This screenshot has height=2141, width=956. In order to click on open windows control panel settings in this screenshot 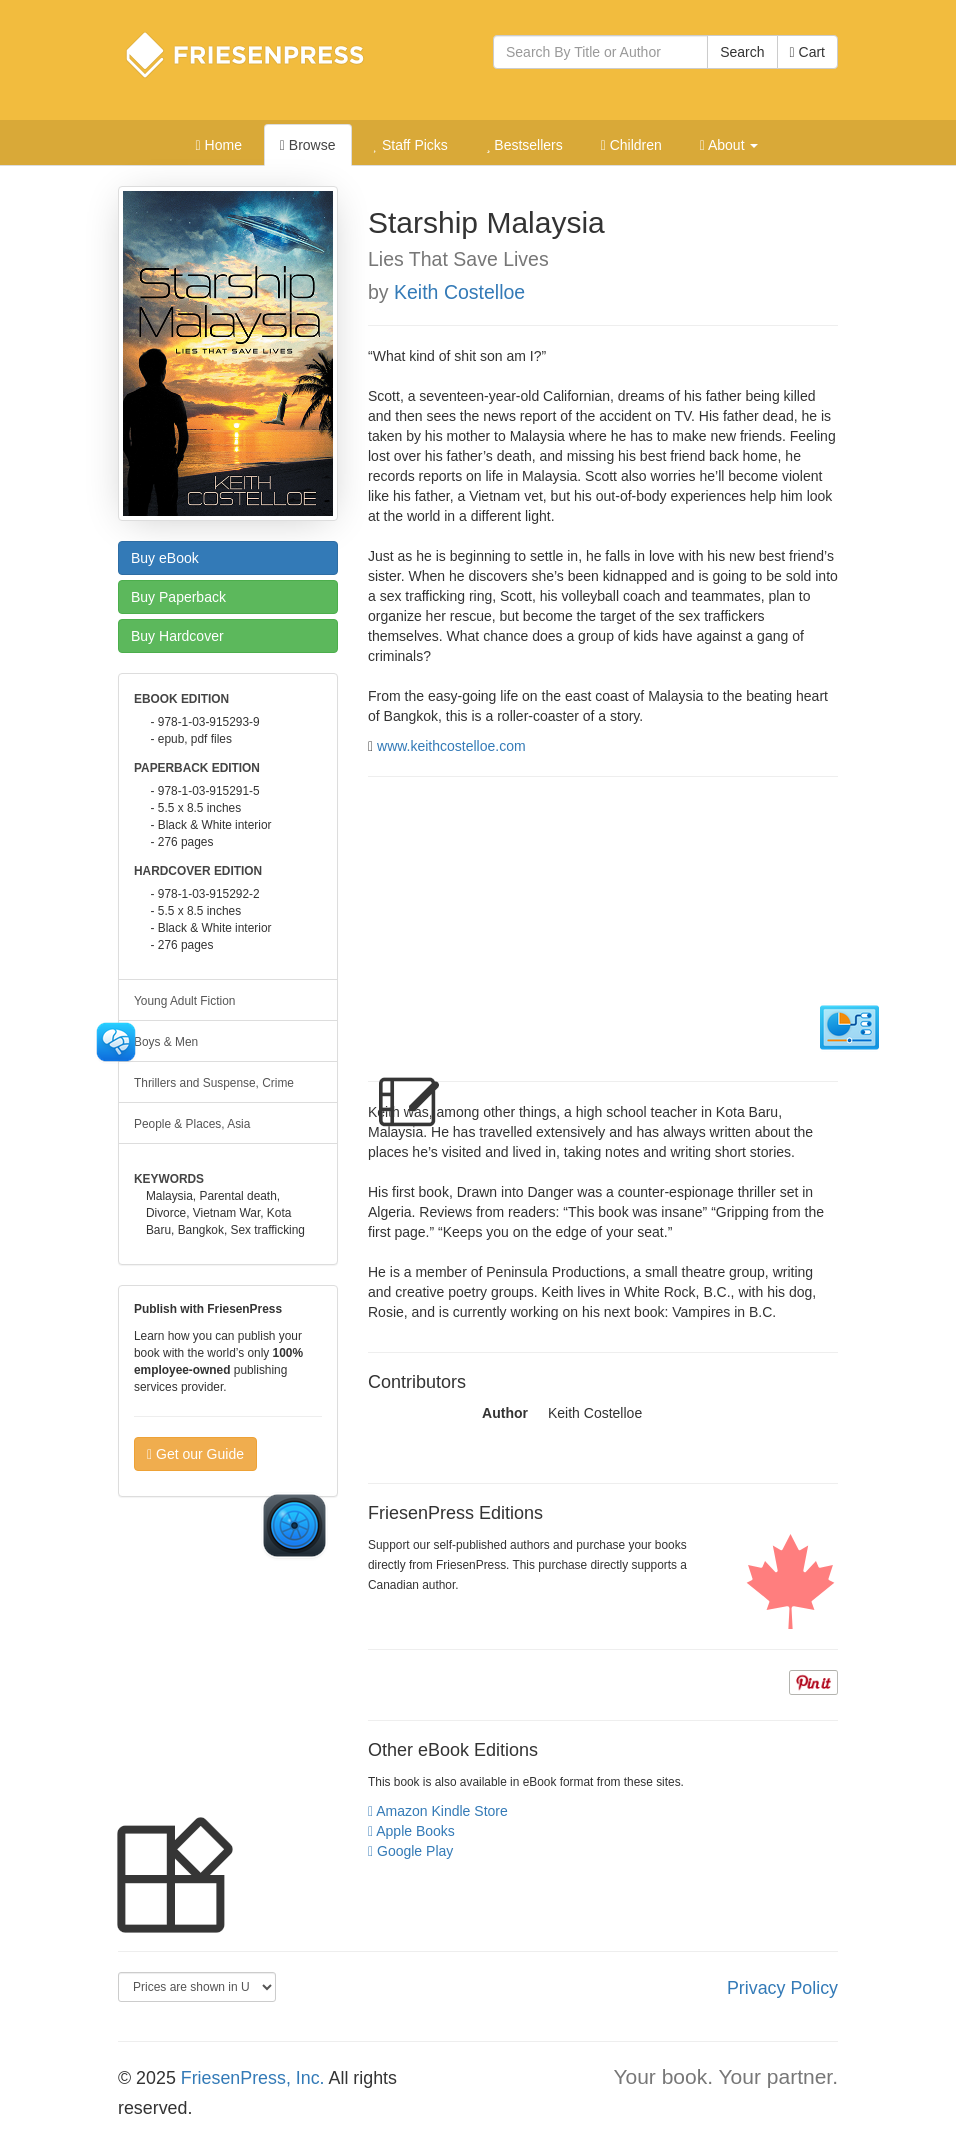, I will do `click(849, 1027)`.